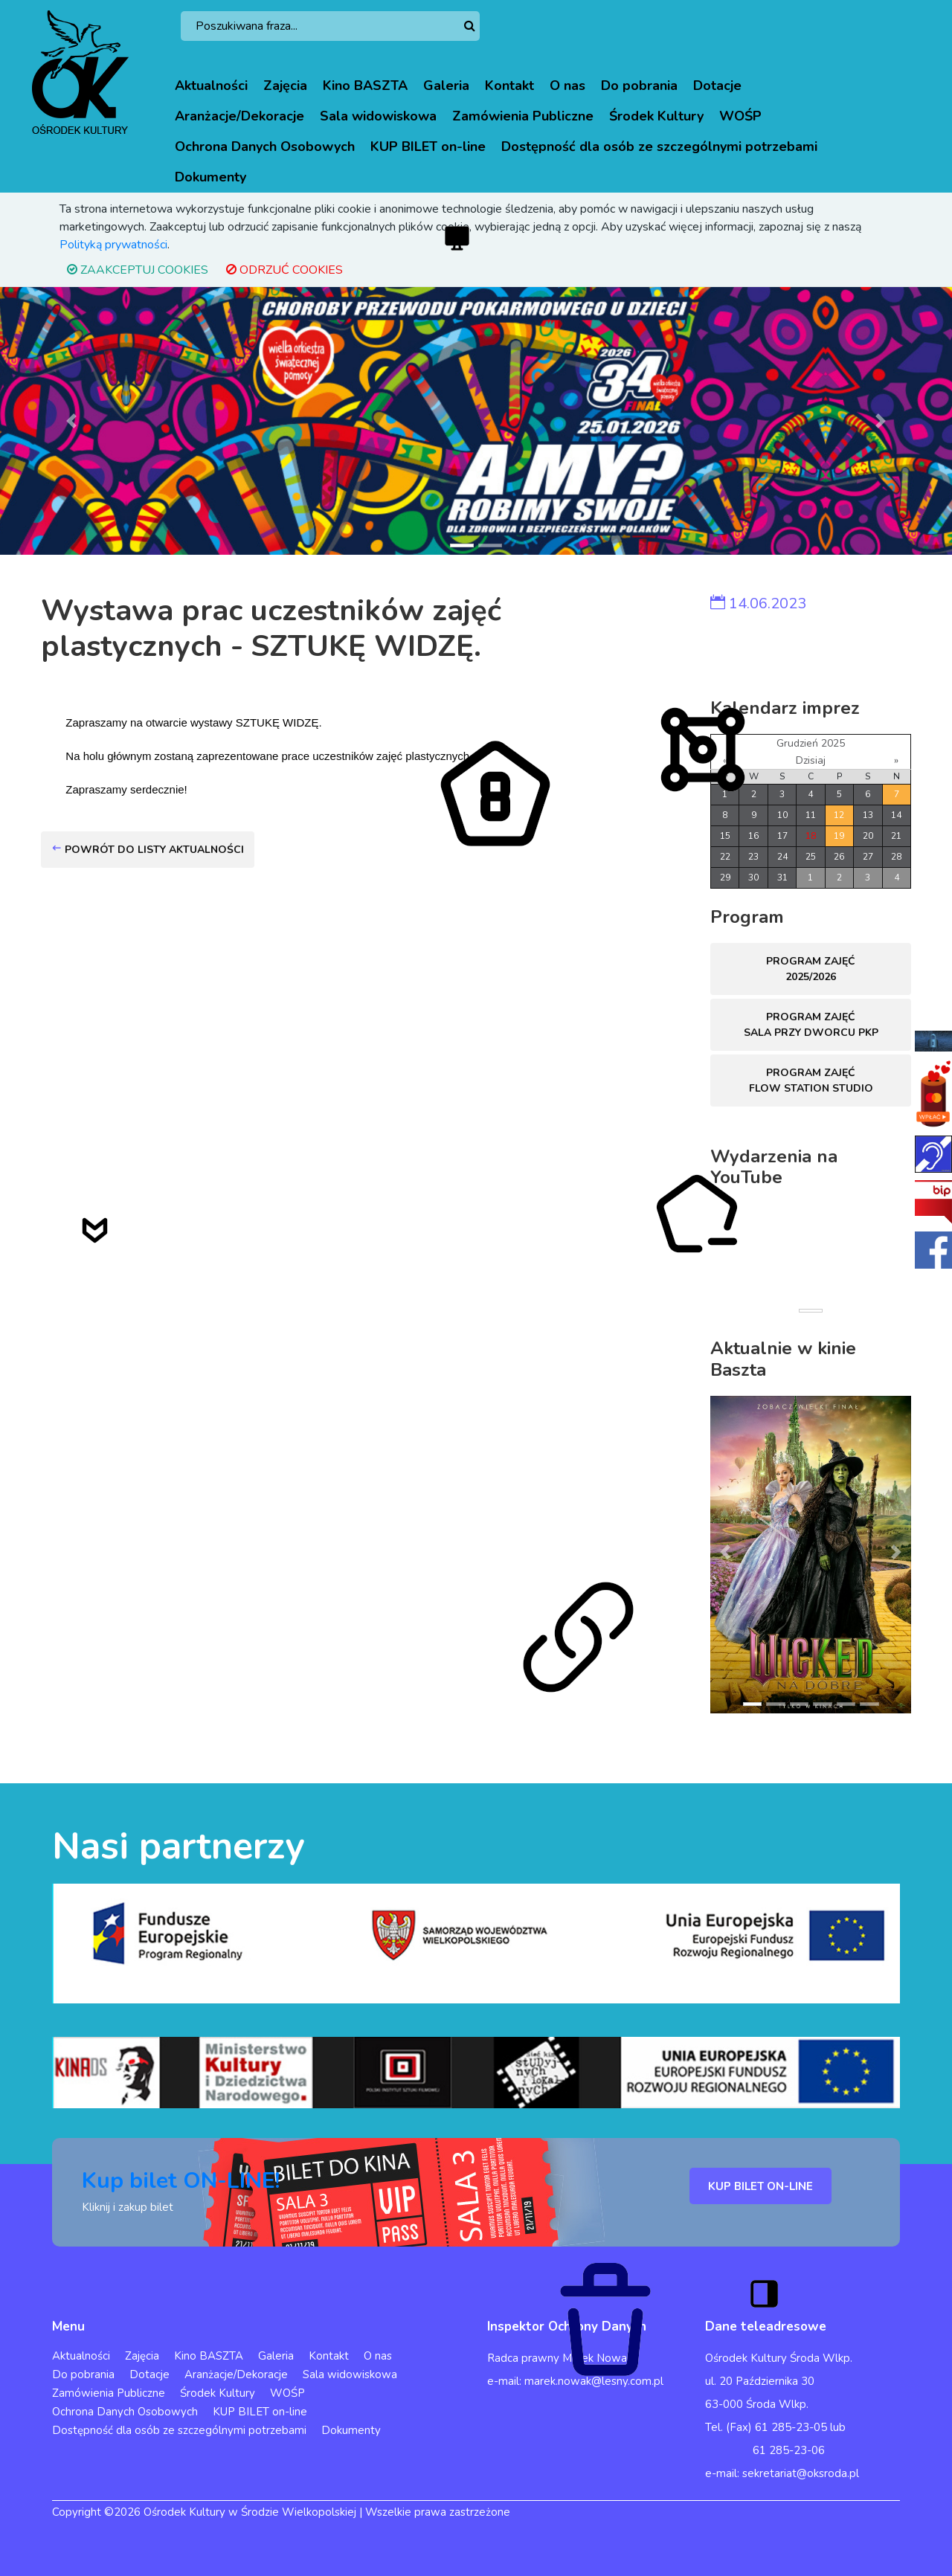 This screenshot has width=952, height=2576. I want to click on toggle right sidebar panel, so click(764, 2293).